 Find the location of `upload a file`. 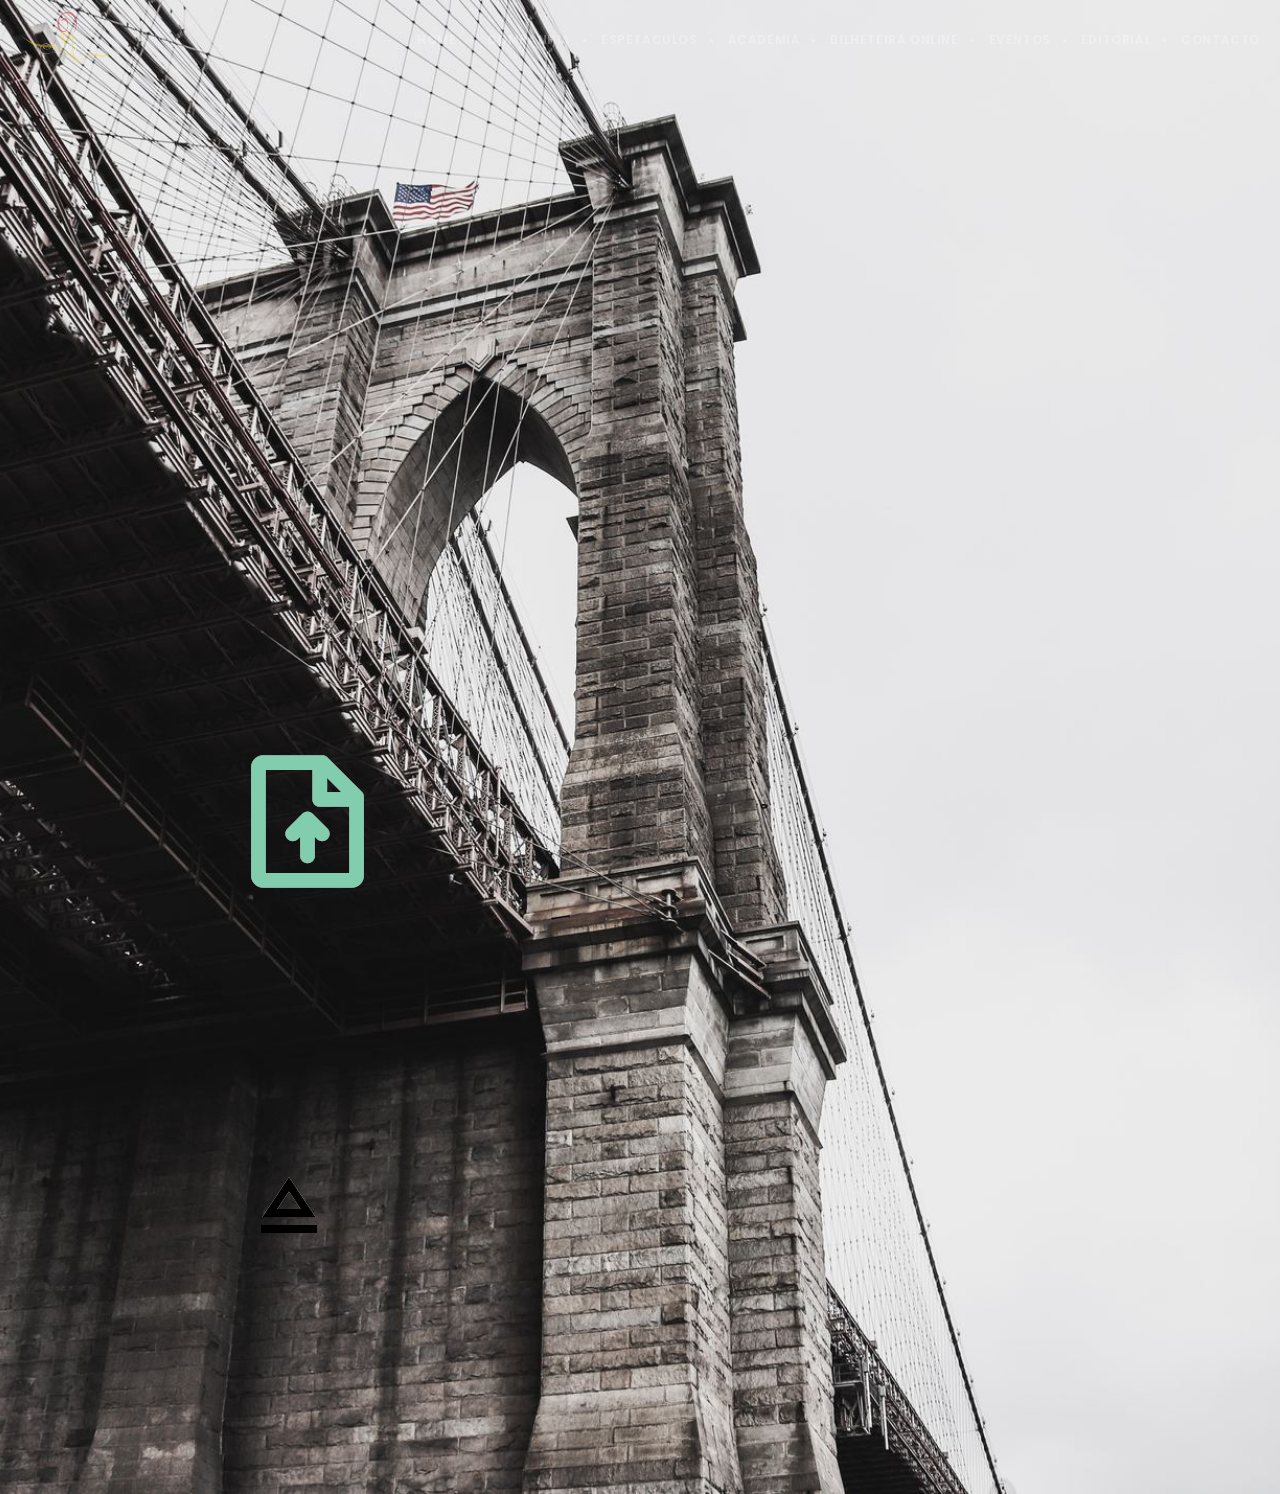

upload a file is located at coordinates (307, 821).